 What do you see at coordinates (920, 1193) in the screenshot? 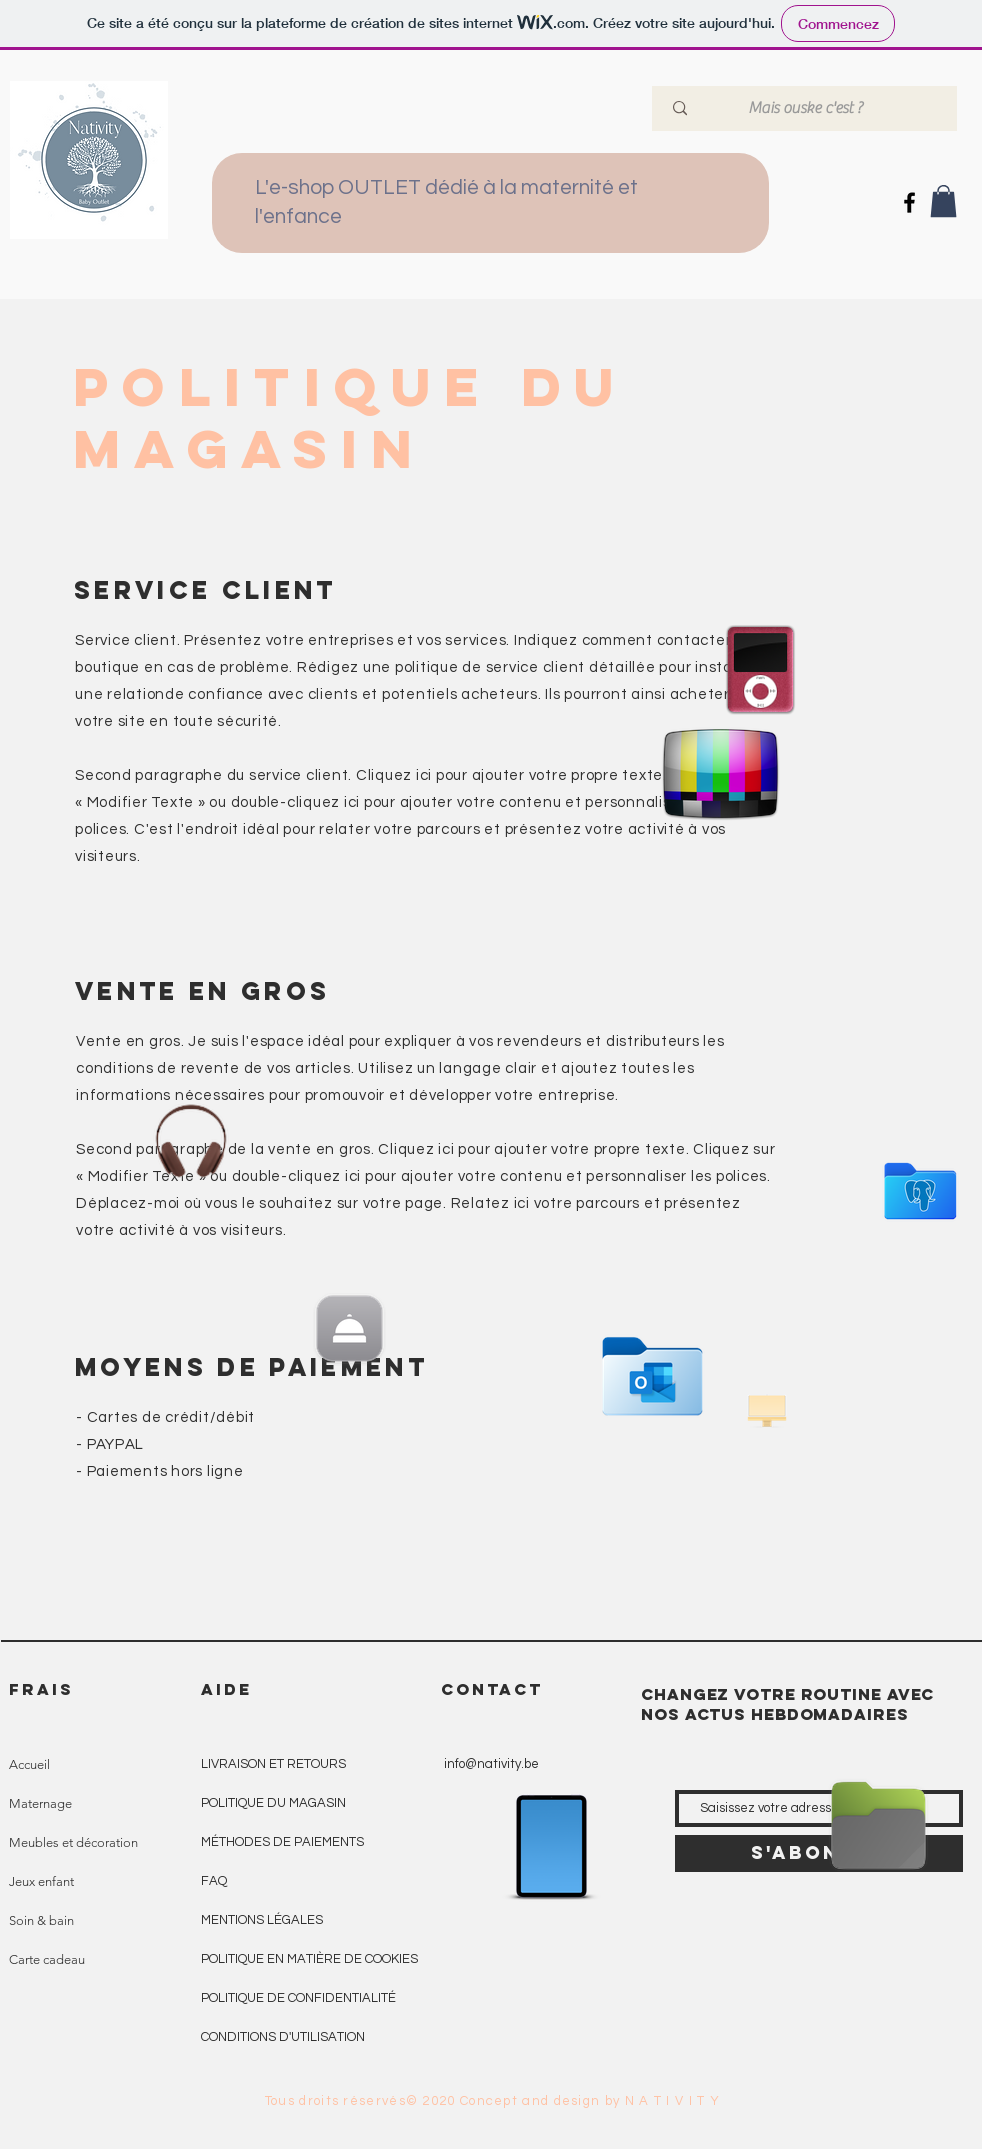
I see `open folder containing postgresql database files` at bounding box center [920, 1193].